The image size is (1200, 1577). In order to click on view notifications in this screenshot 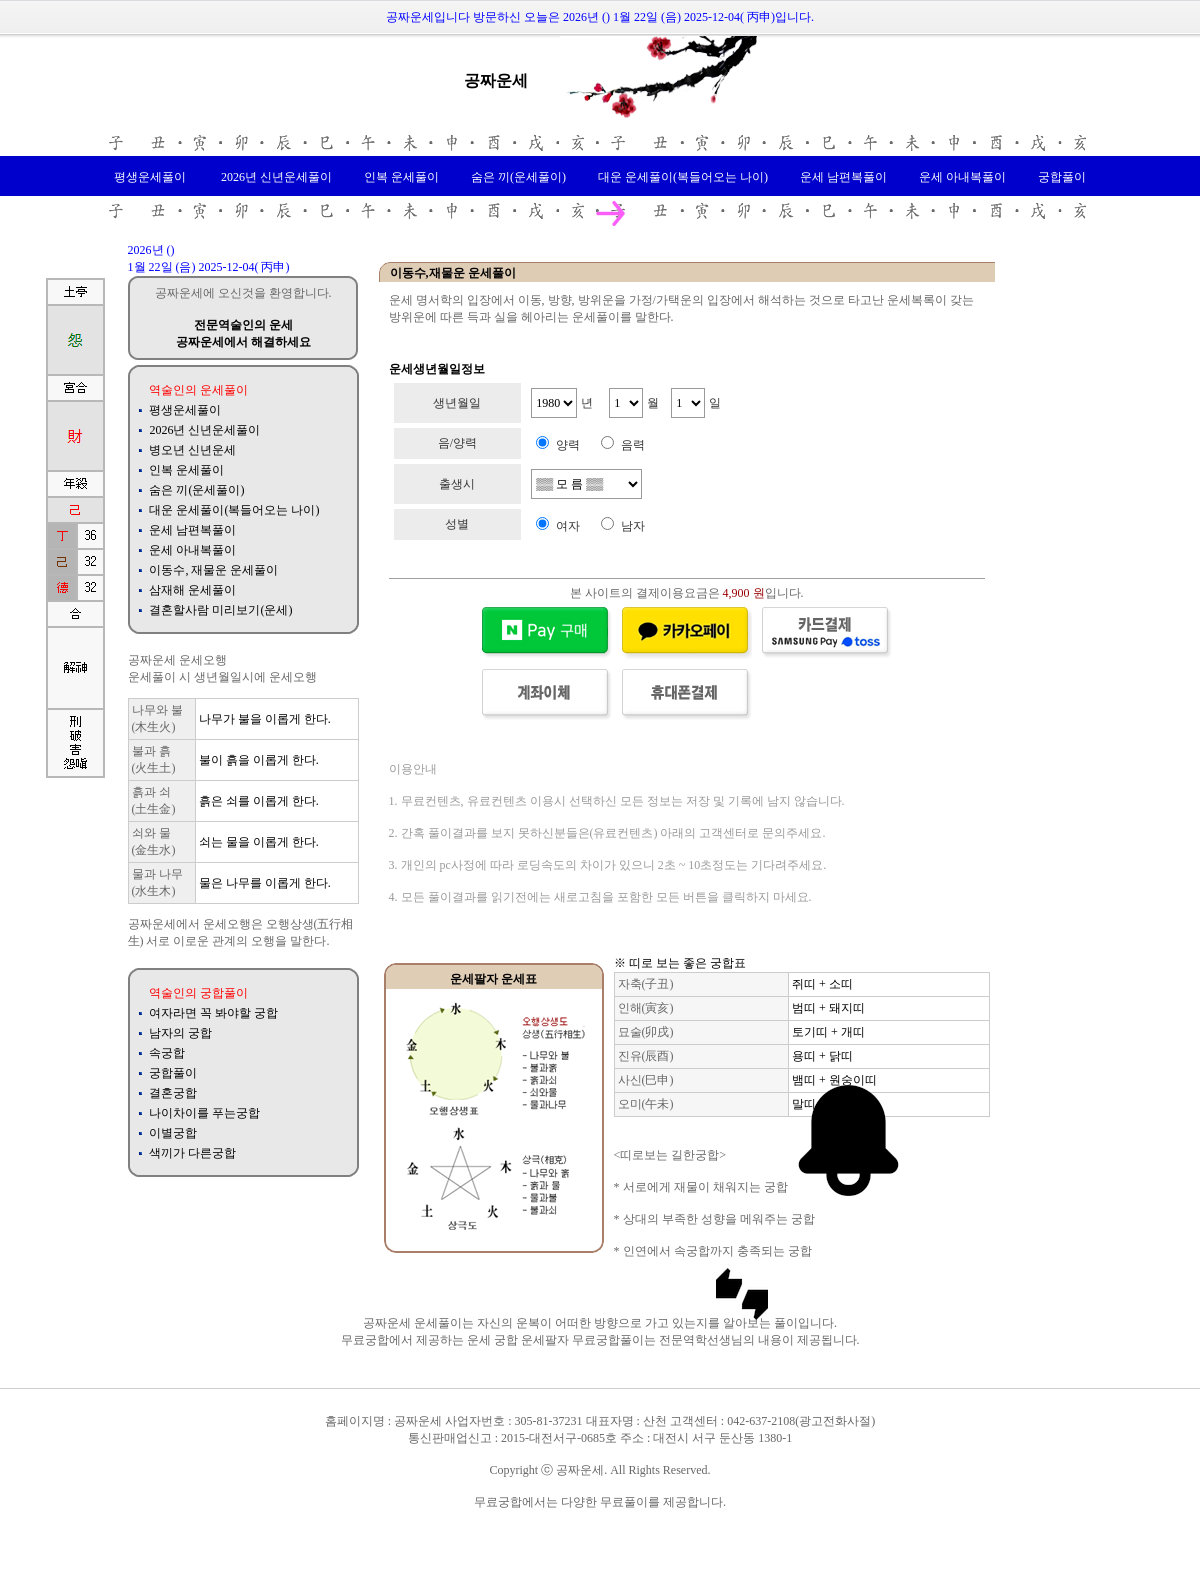, I will do `click(848, 1140)`.